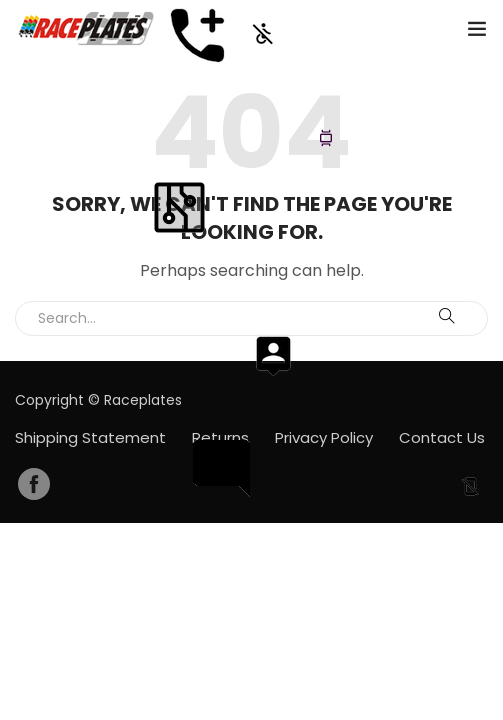  What do you see at coordinates (273, 355) in the screenshot?
I see `view a person's location on the map` at bounding box center [273, 355].